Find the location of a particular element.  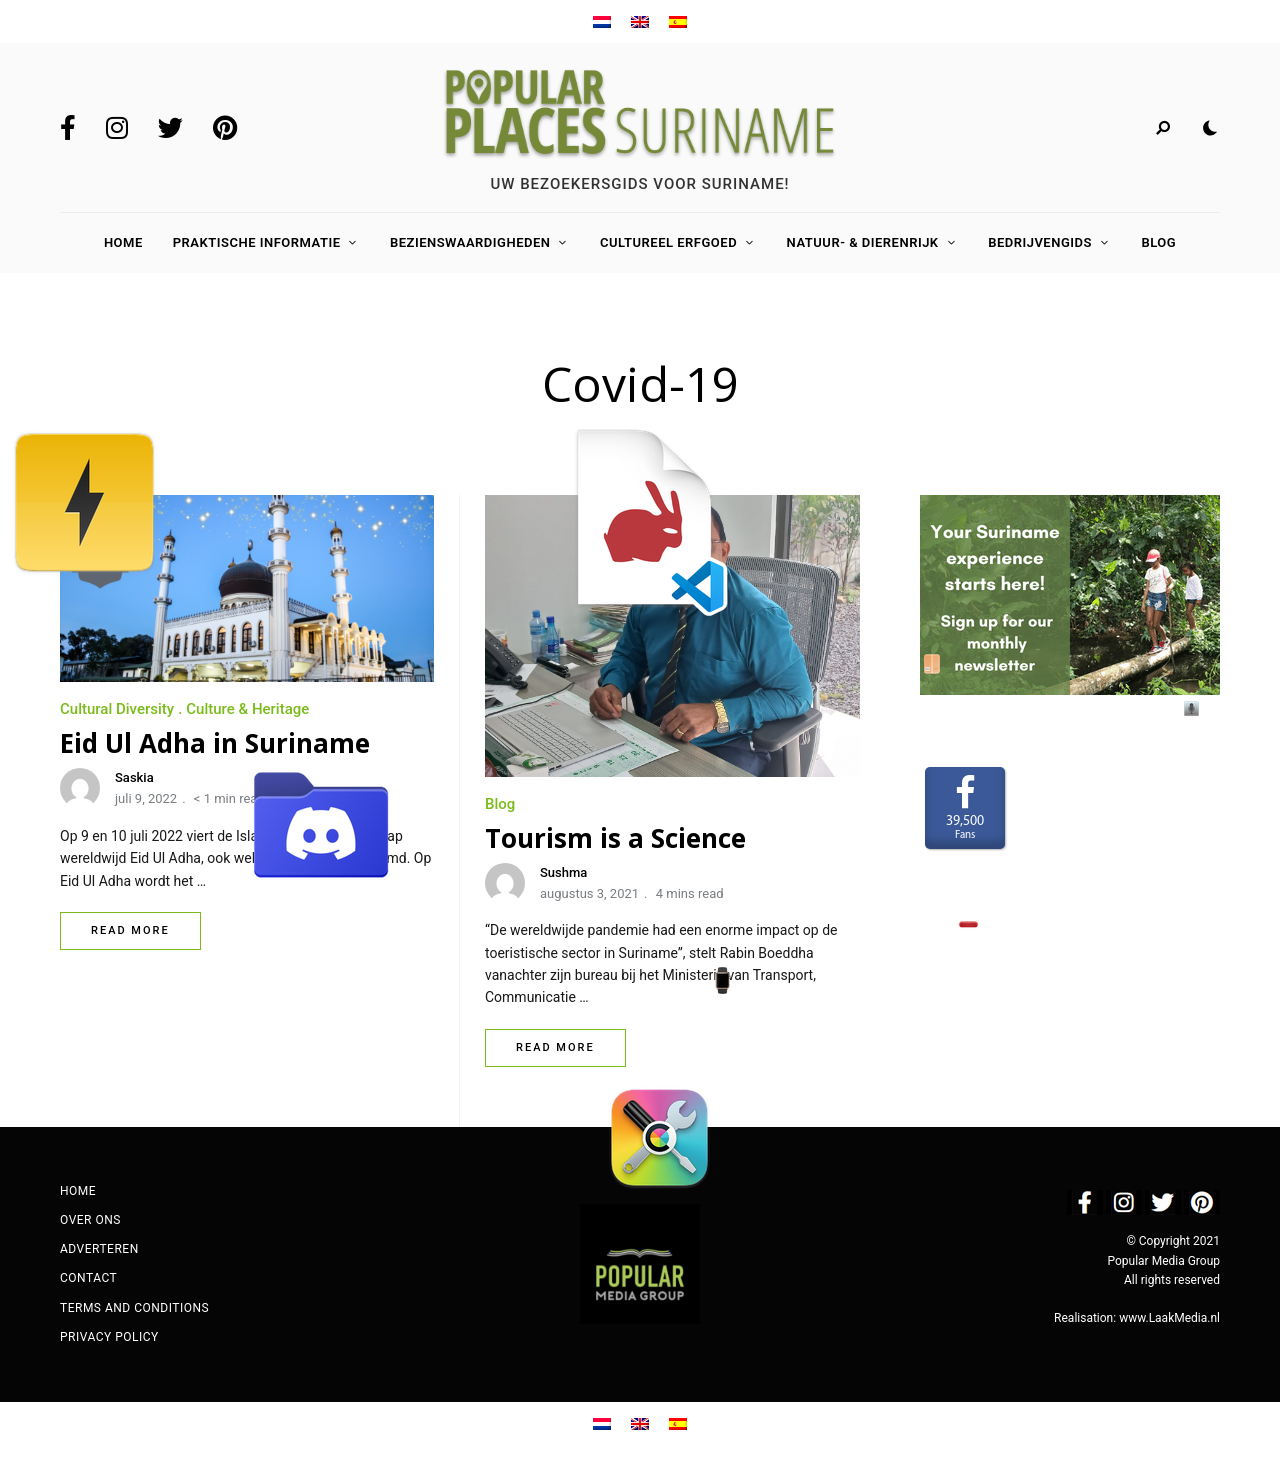

compressed or archived file type indicator is located at coordinates (932, 664).